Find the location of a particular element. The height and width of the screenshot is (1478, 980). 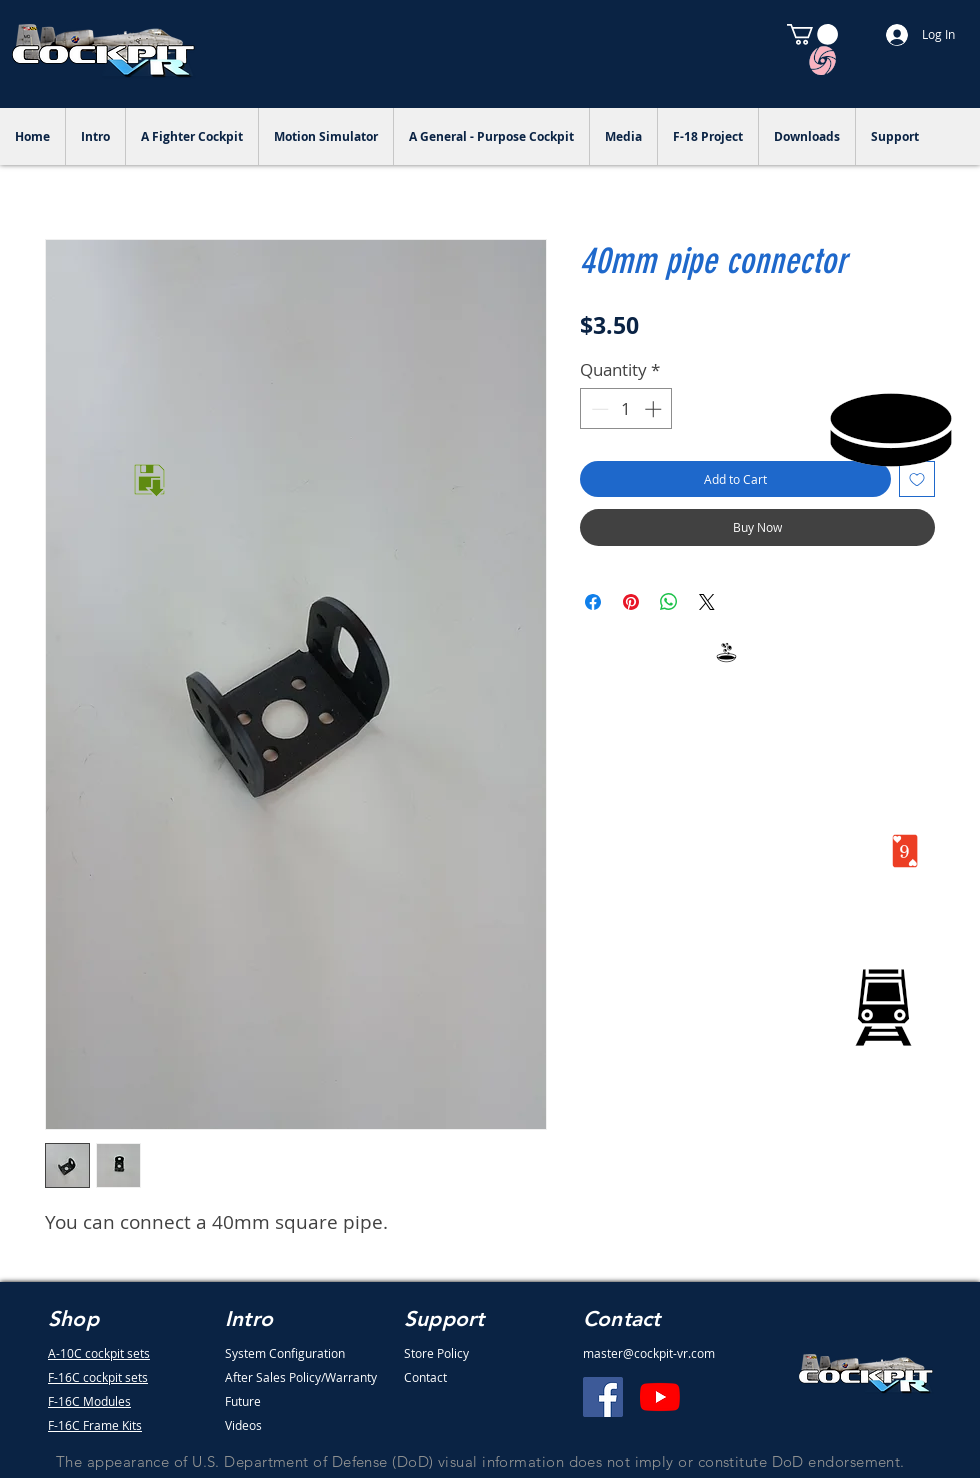

nine of hearts playing card is located at coordinates (905, 851).